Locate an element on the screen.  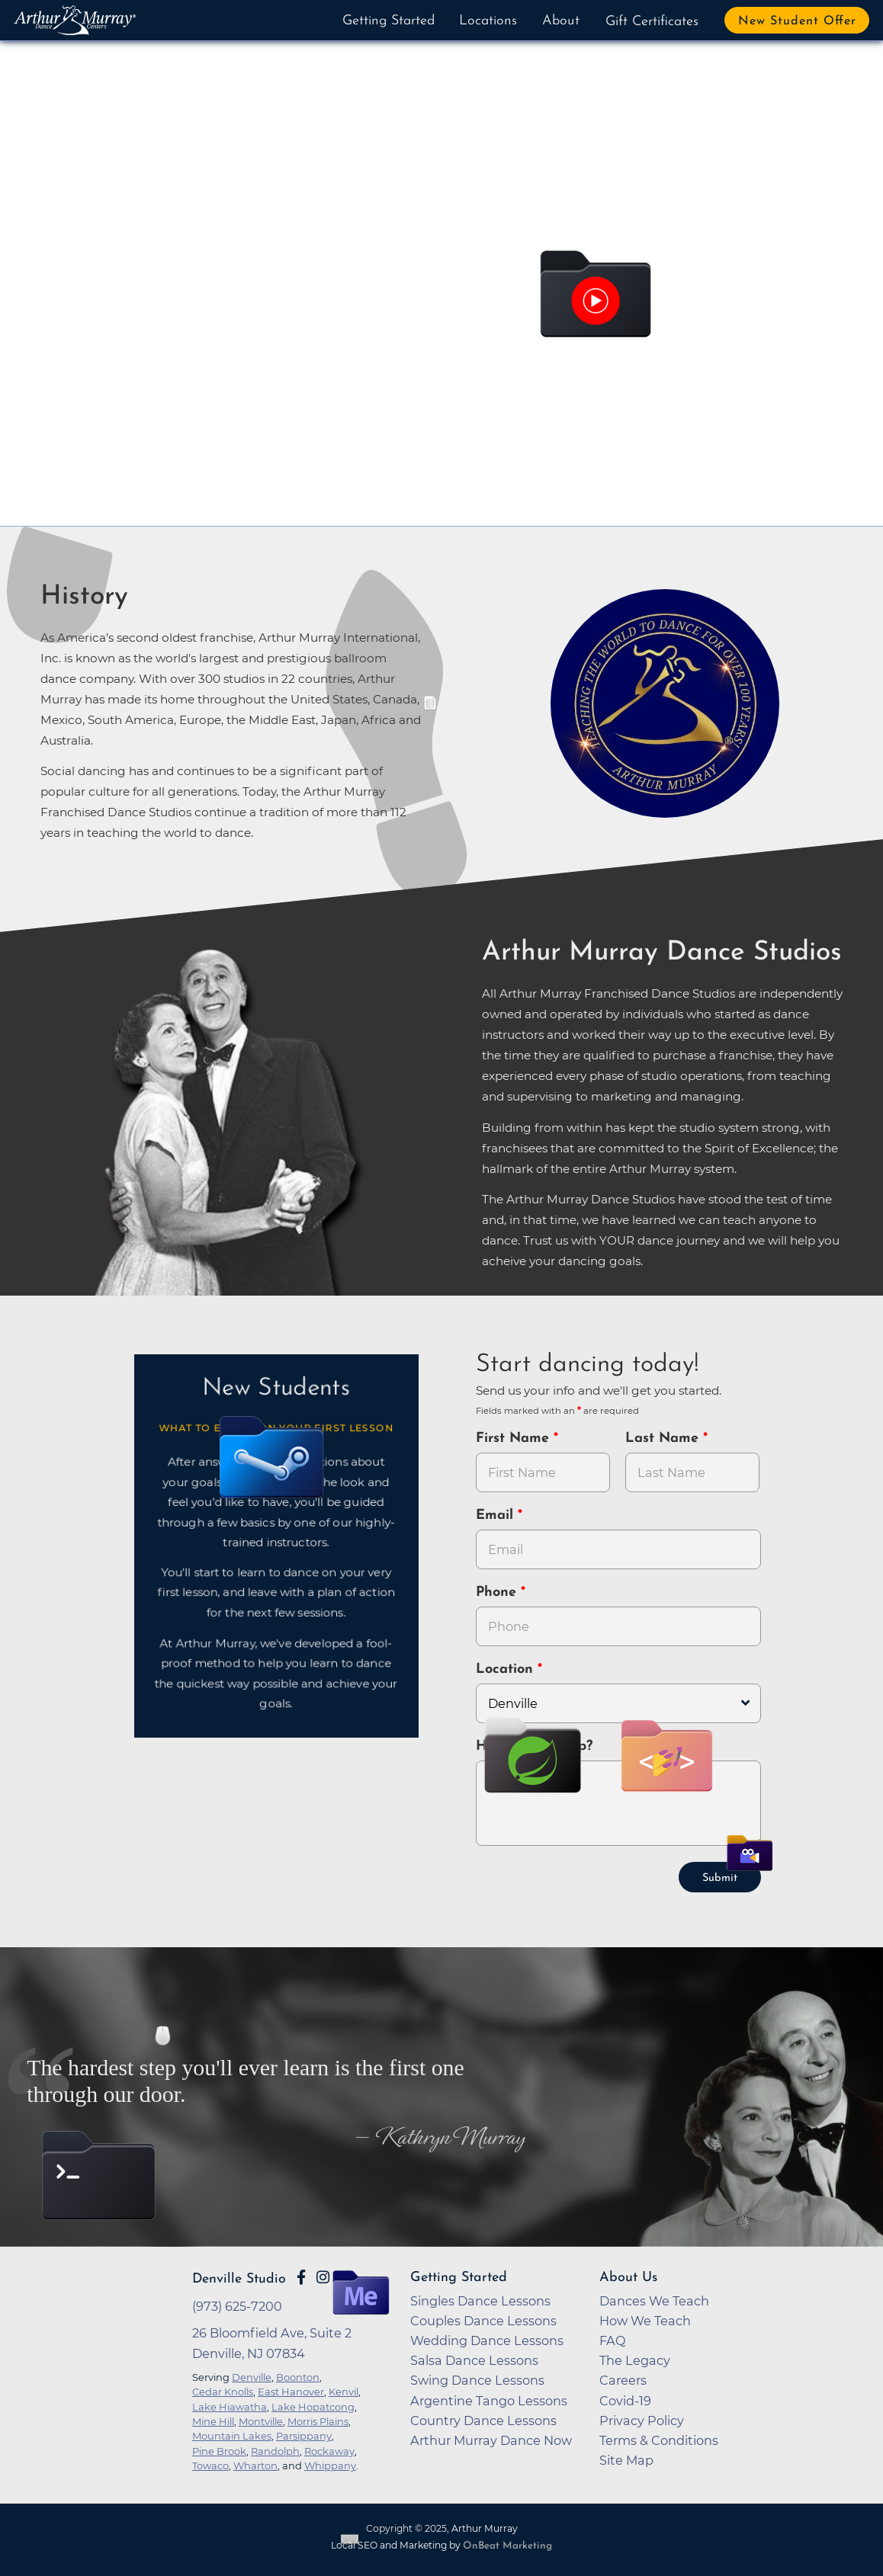
open terminal or command line scripts folder is located at coordinates (98, 2178).